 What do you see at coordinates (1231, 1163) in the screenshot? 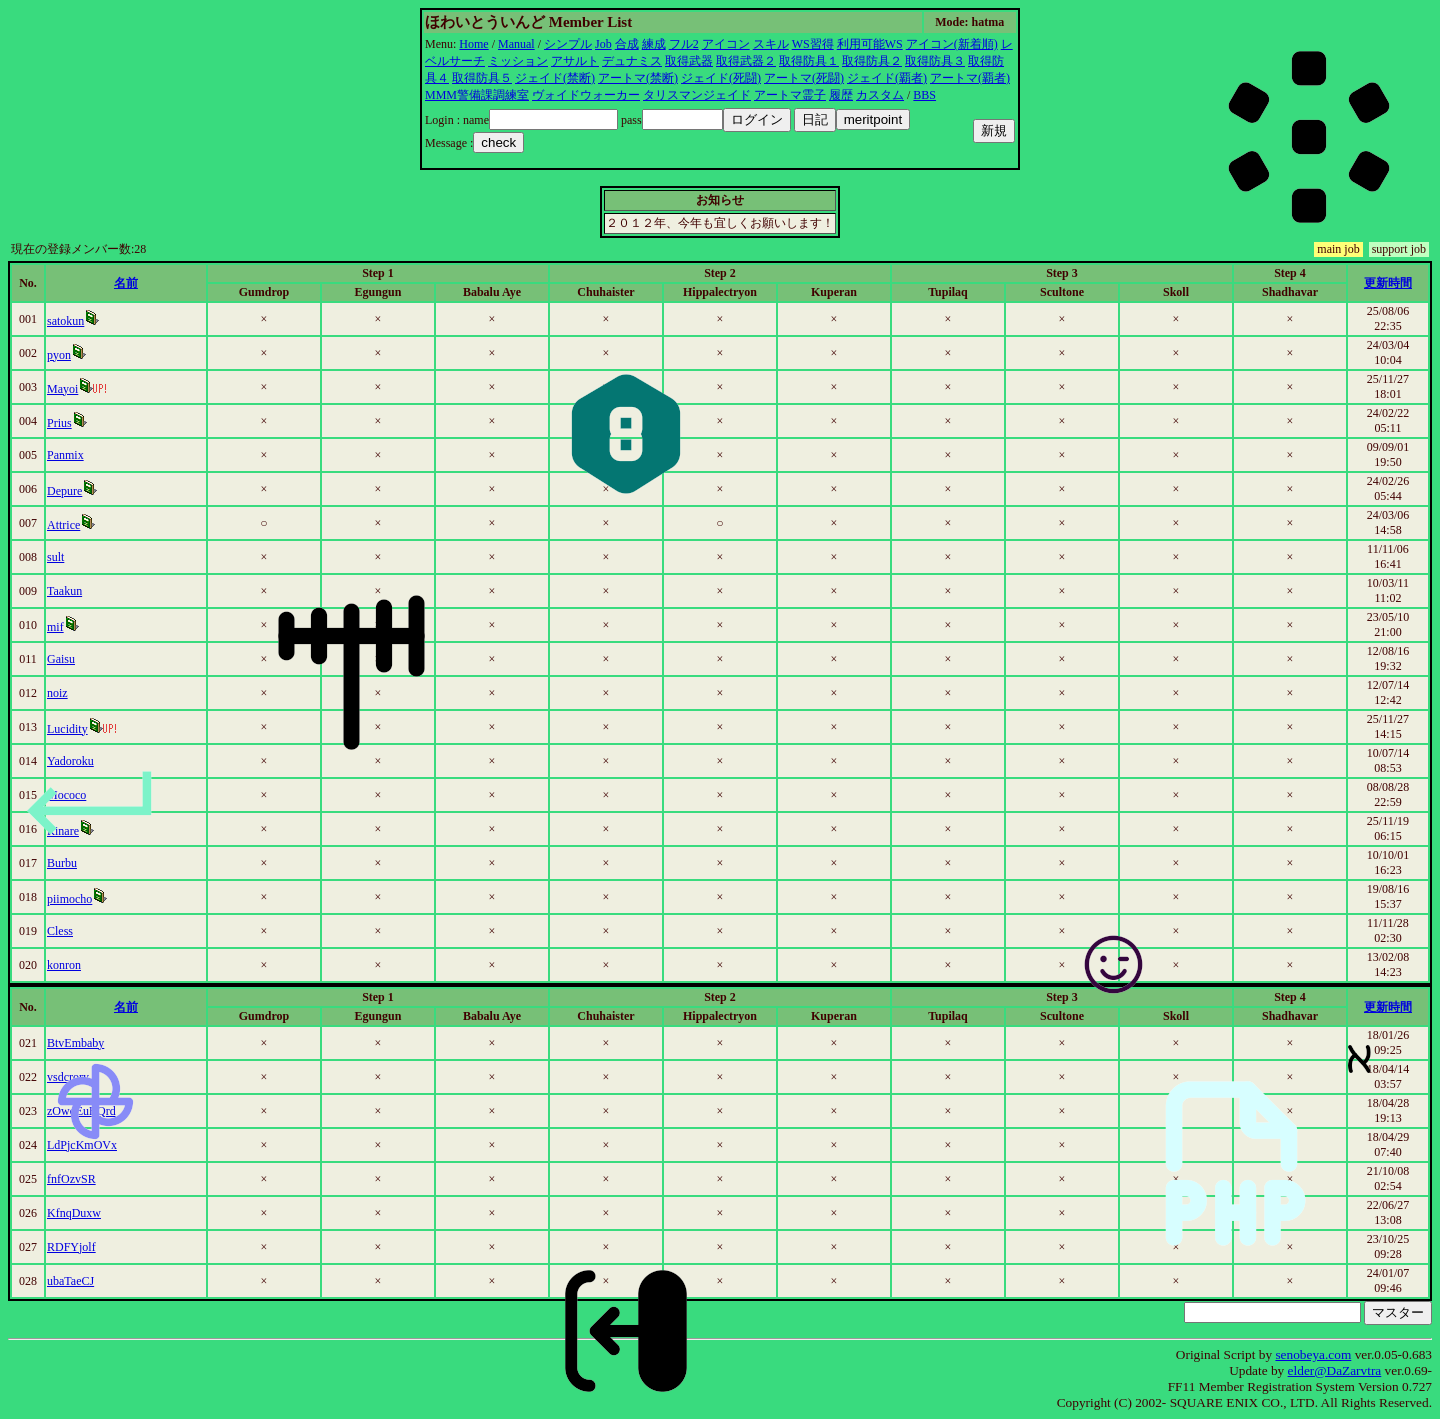
I see `indicates a PHP file type` at bounding box center [1231, 1163].